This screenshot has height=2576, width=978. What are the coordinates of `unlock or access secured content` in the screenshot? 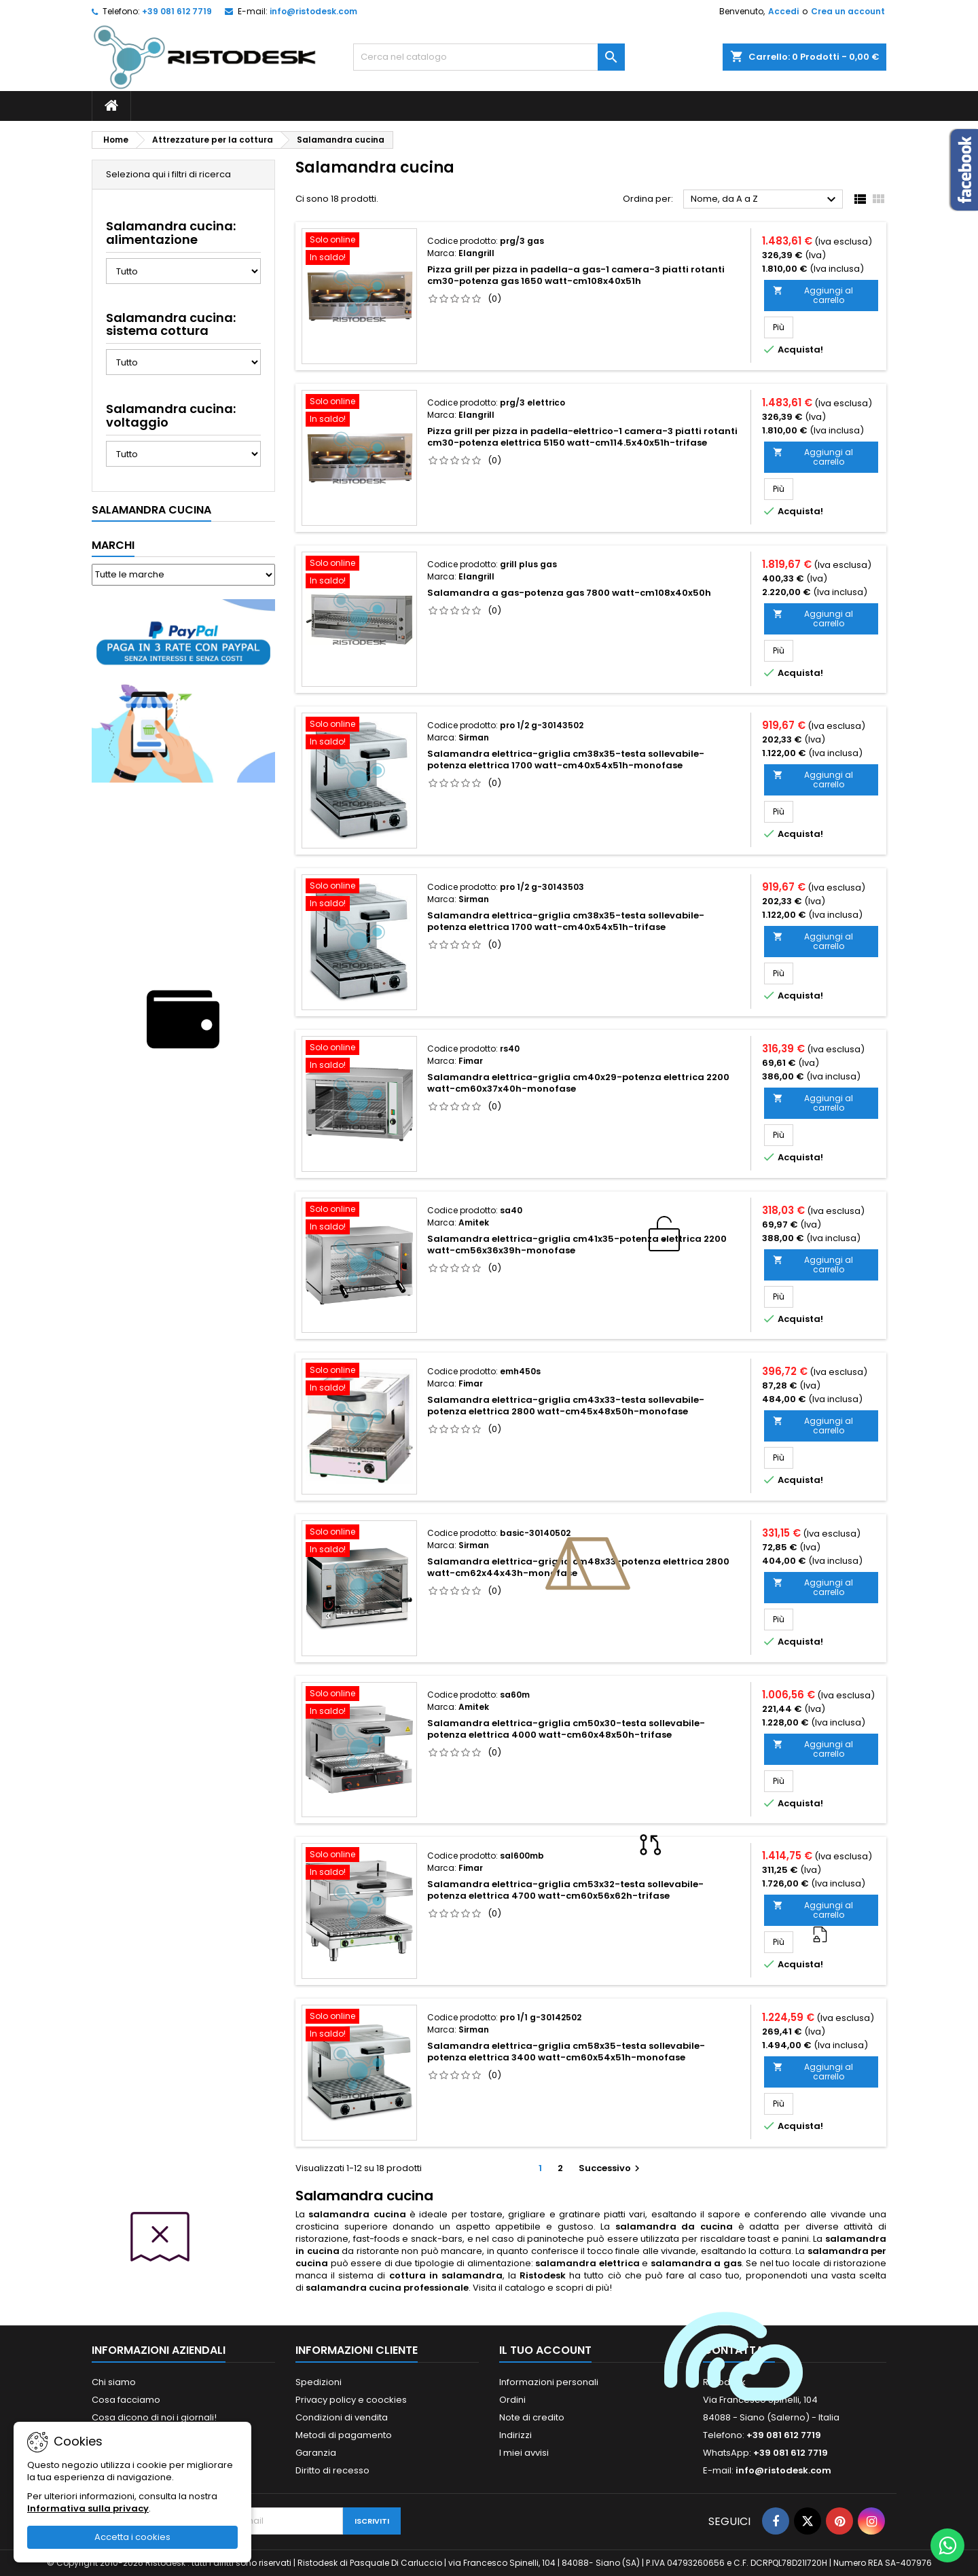 It's located at (664, 1236).